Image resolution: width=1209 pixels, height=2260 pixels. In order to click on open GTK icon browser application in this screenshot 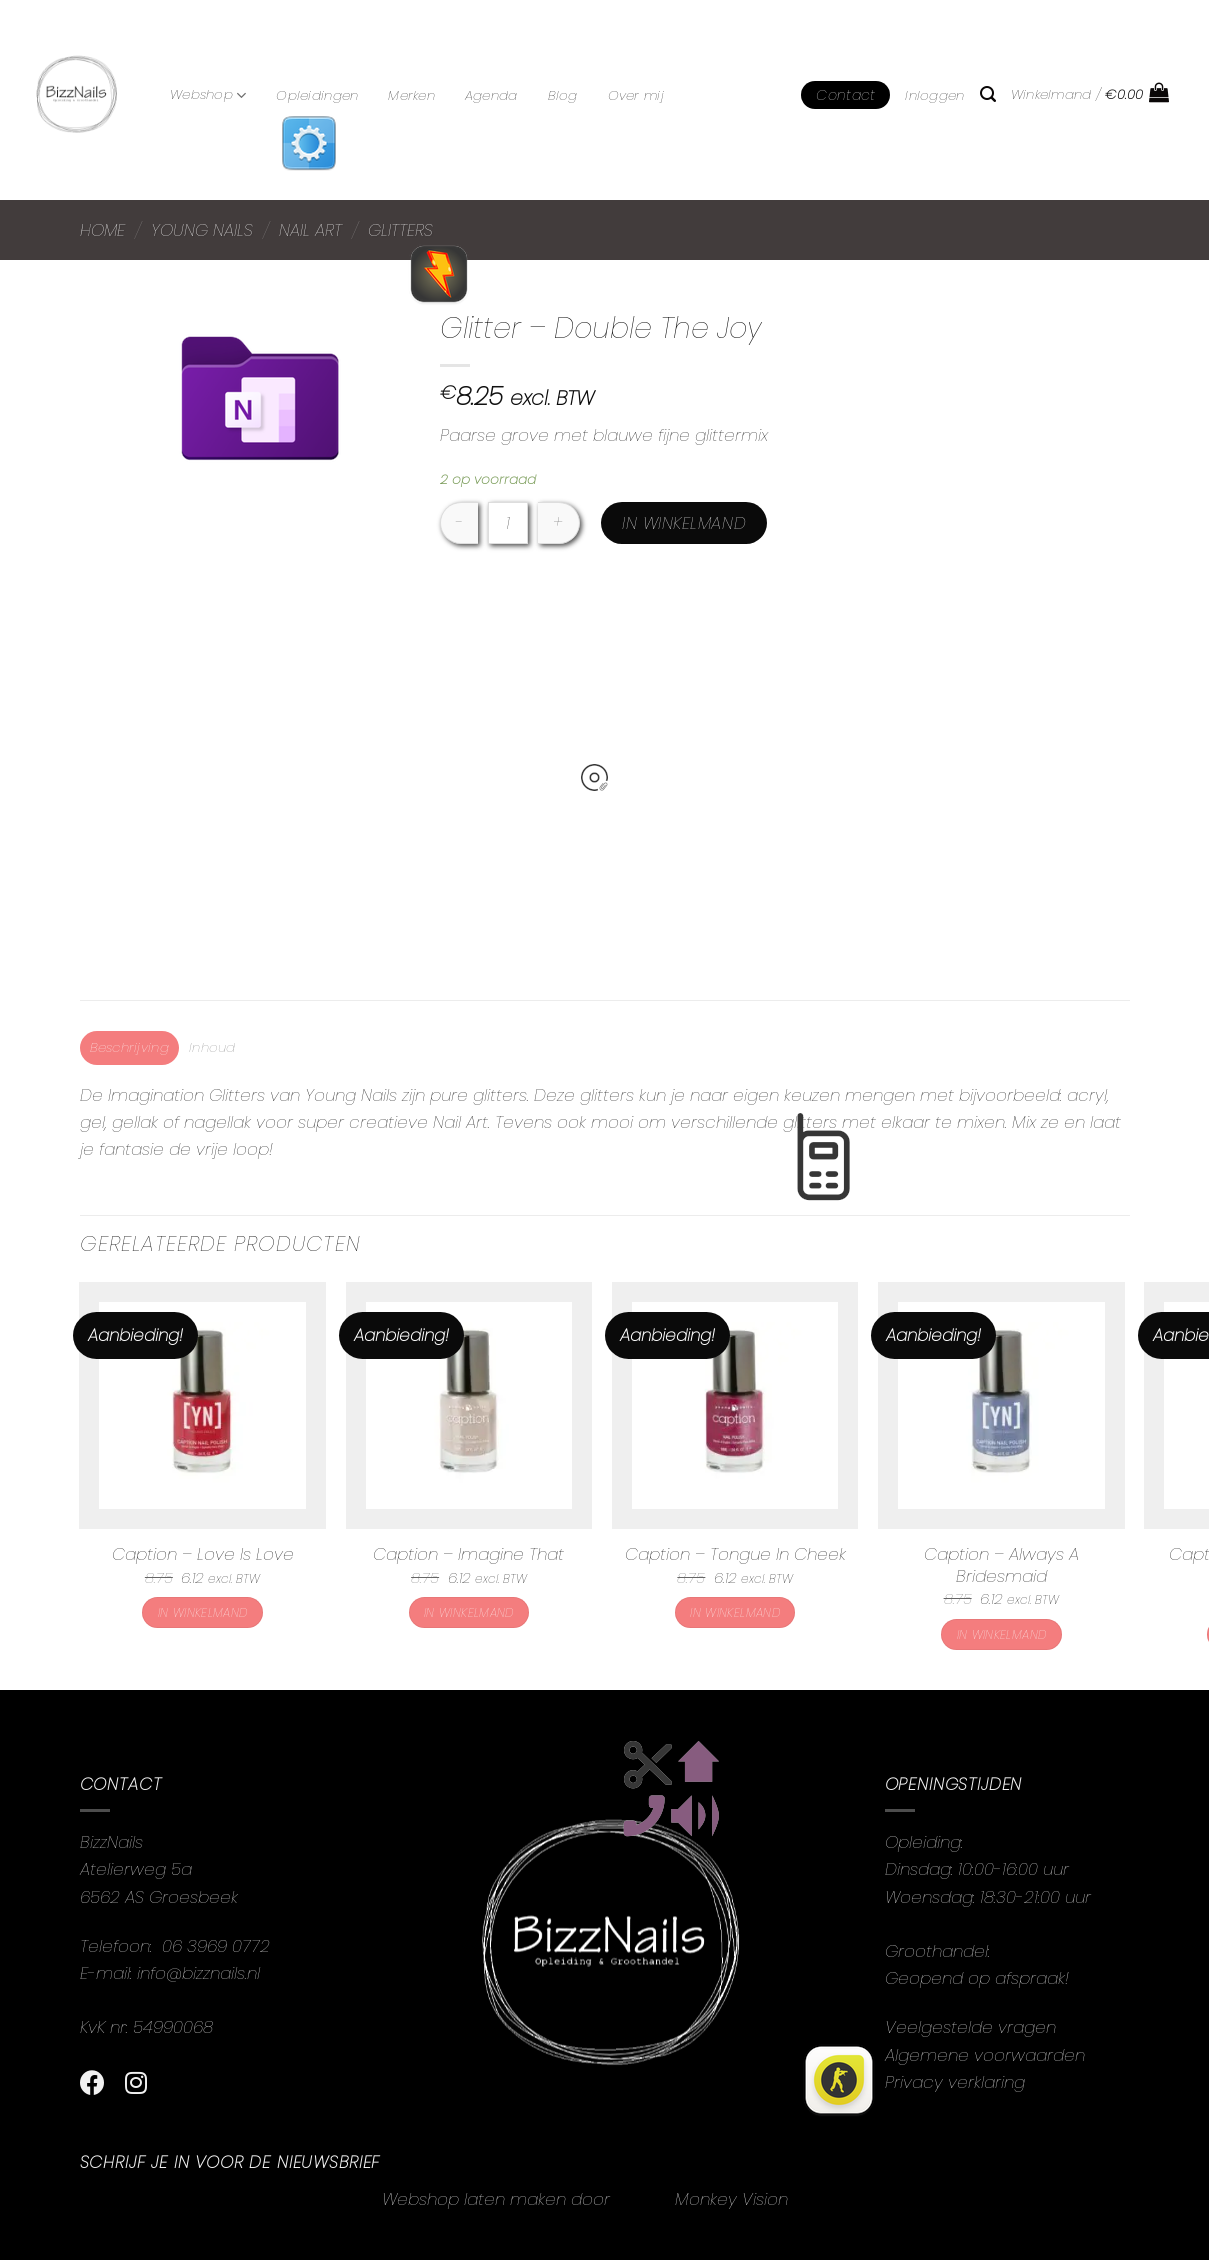, I will do `click(671, 1788)`.